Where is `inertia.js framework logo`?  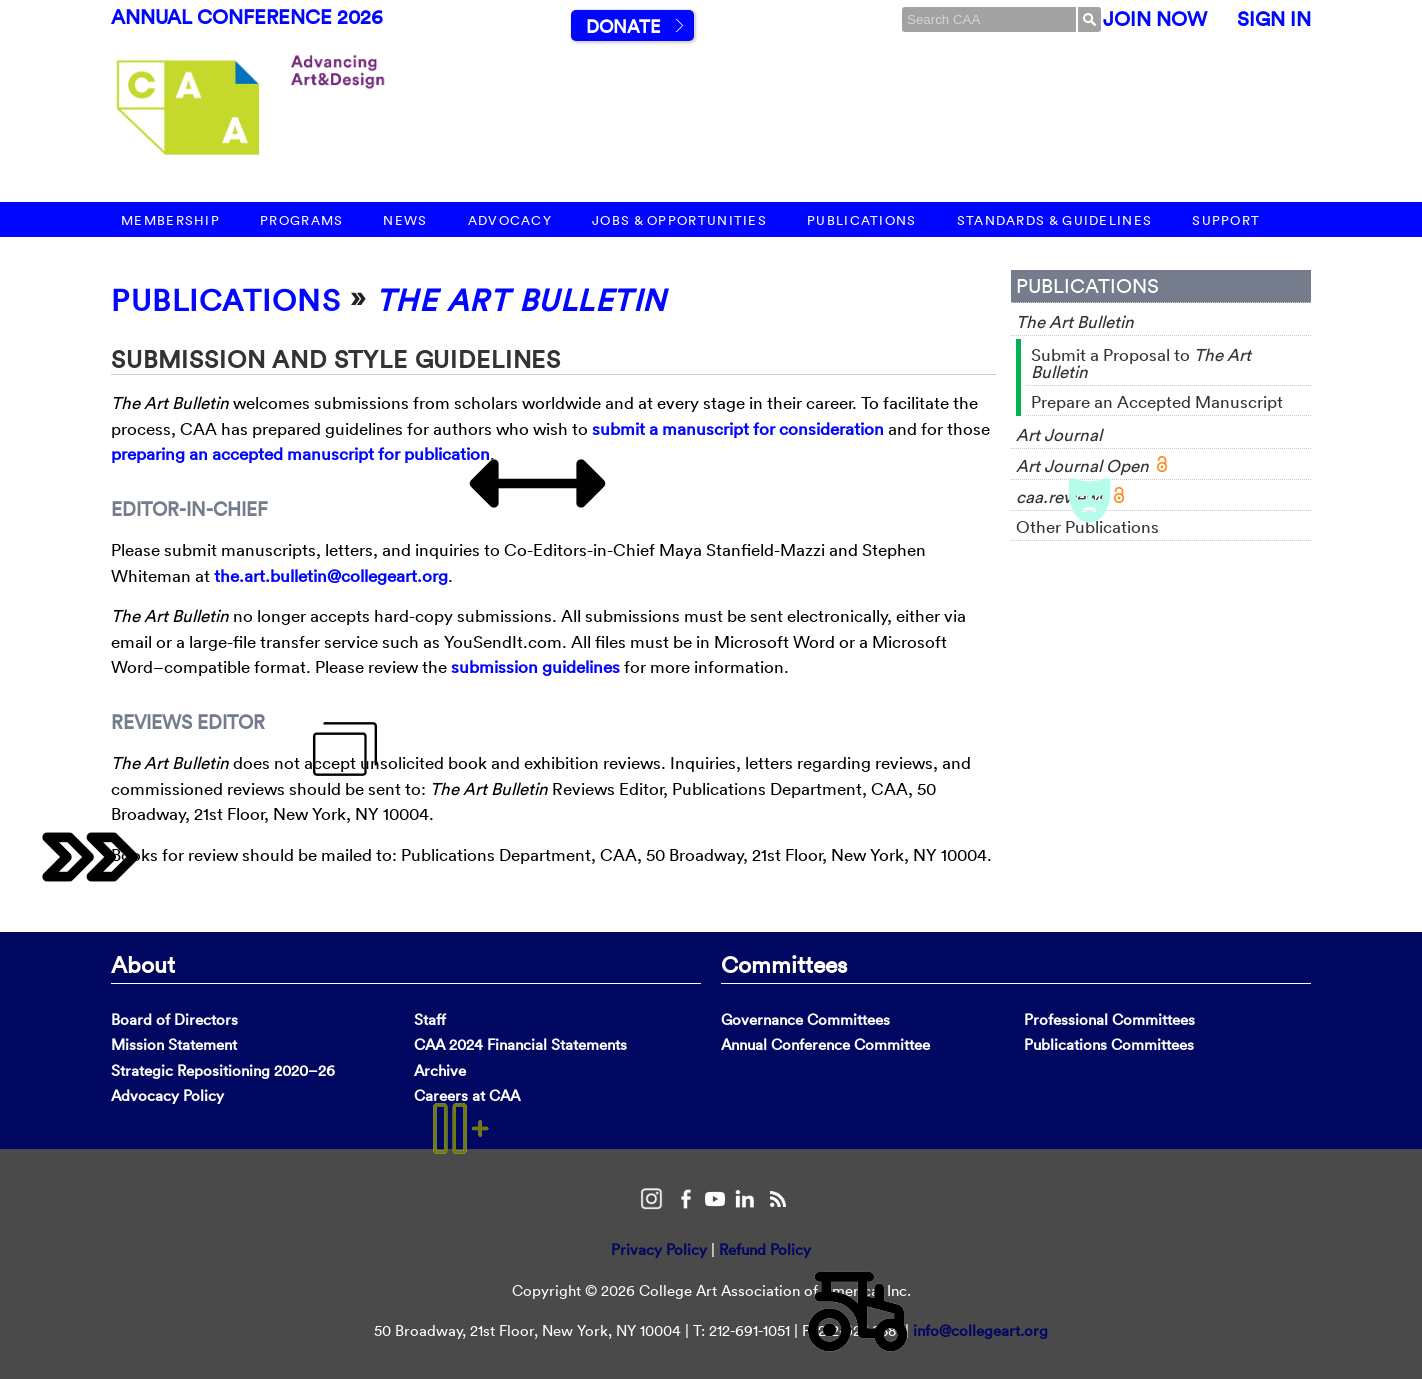 inertia.js framework logo is located at coordinates (89, 857).